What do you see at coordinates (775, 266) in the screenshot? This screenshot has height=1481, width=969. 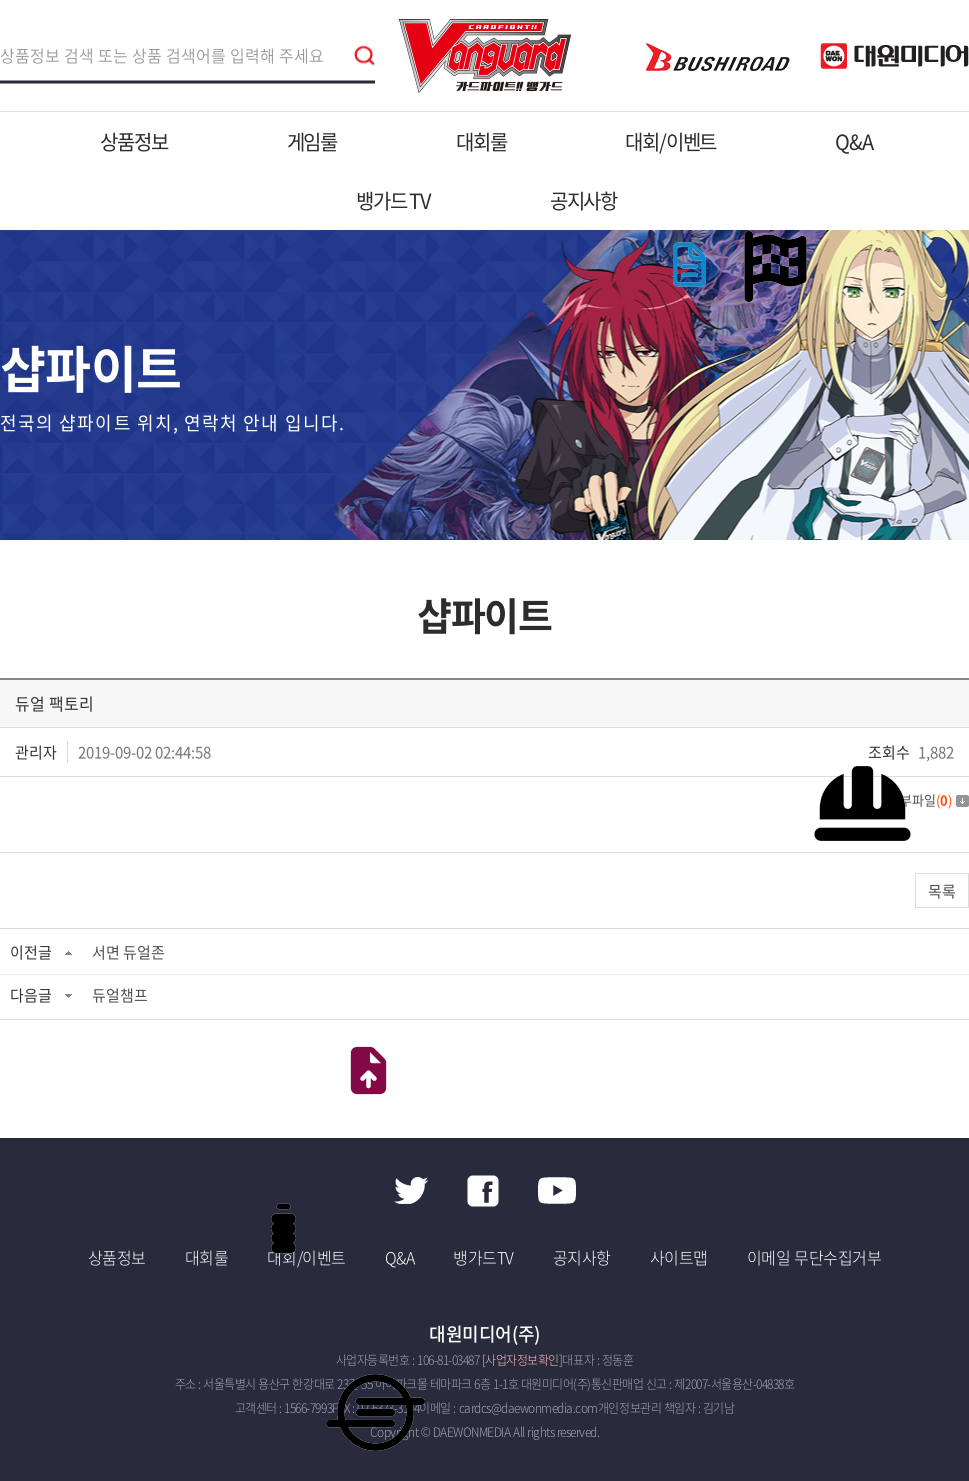 I see `indicates completion or finish point` at bounding box center [775, 266].